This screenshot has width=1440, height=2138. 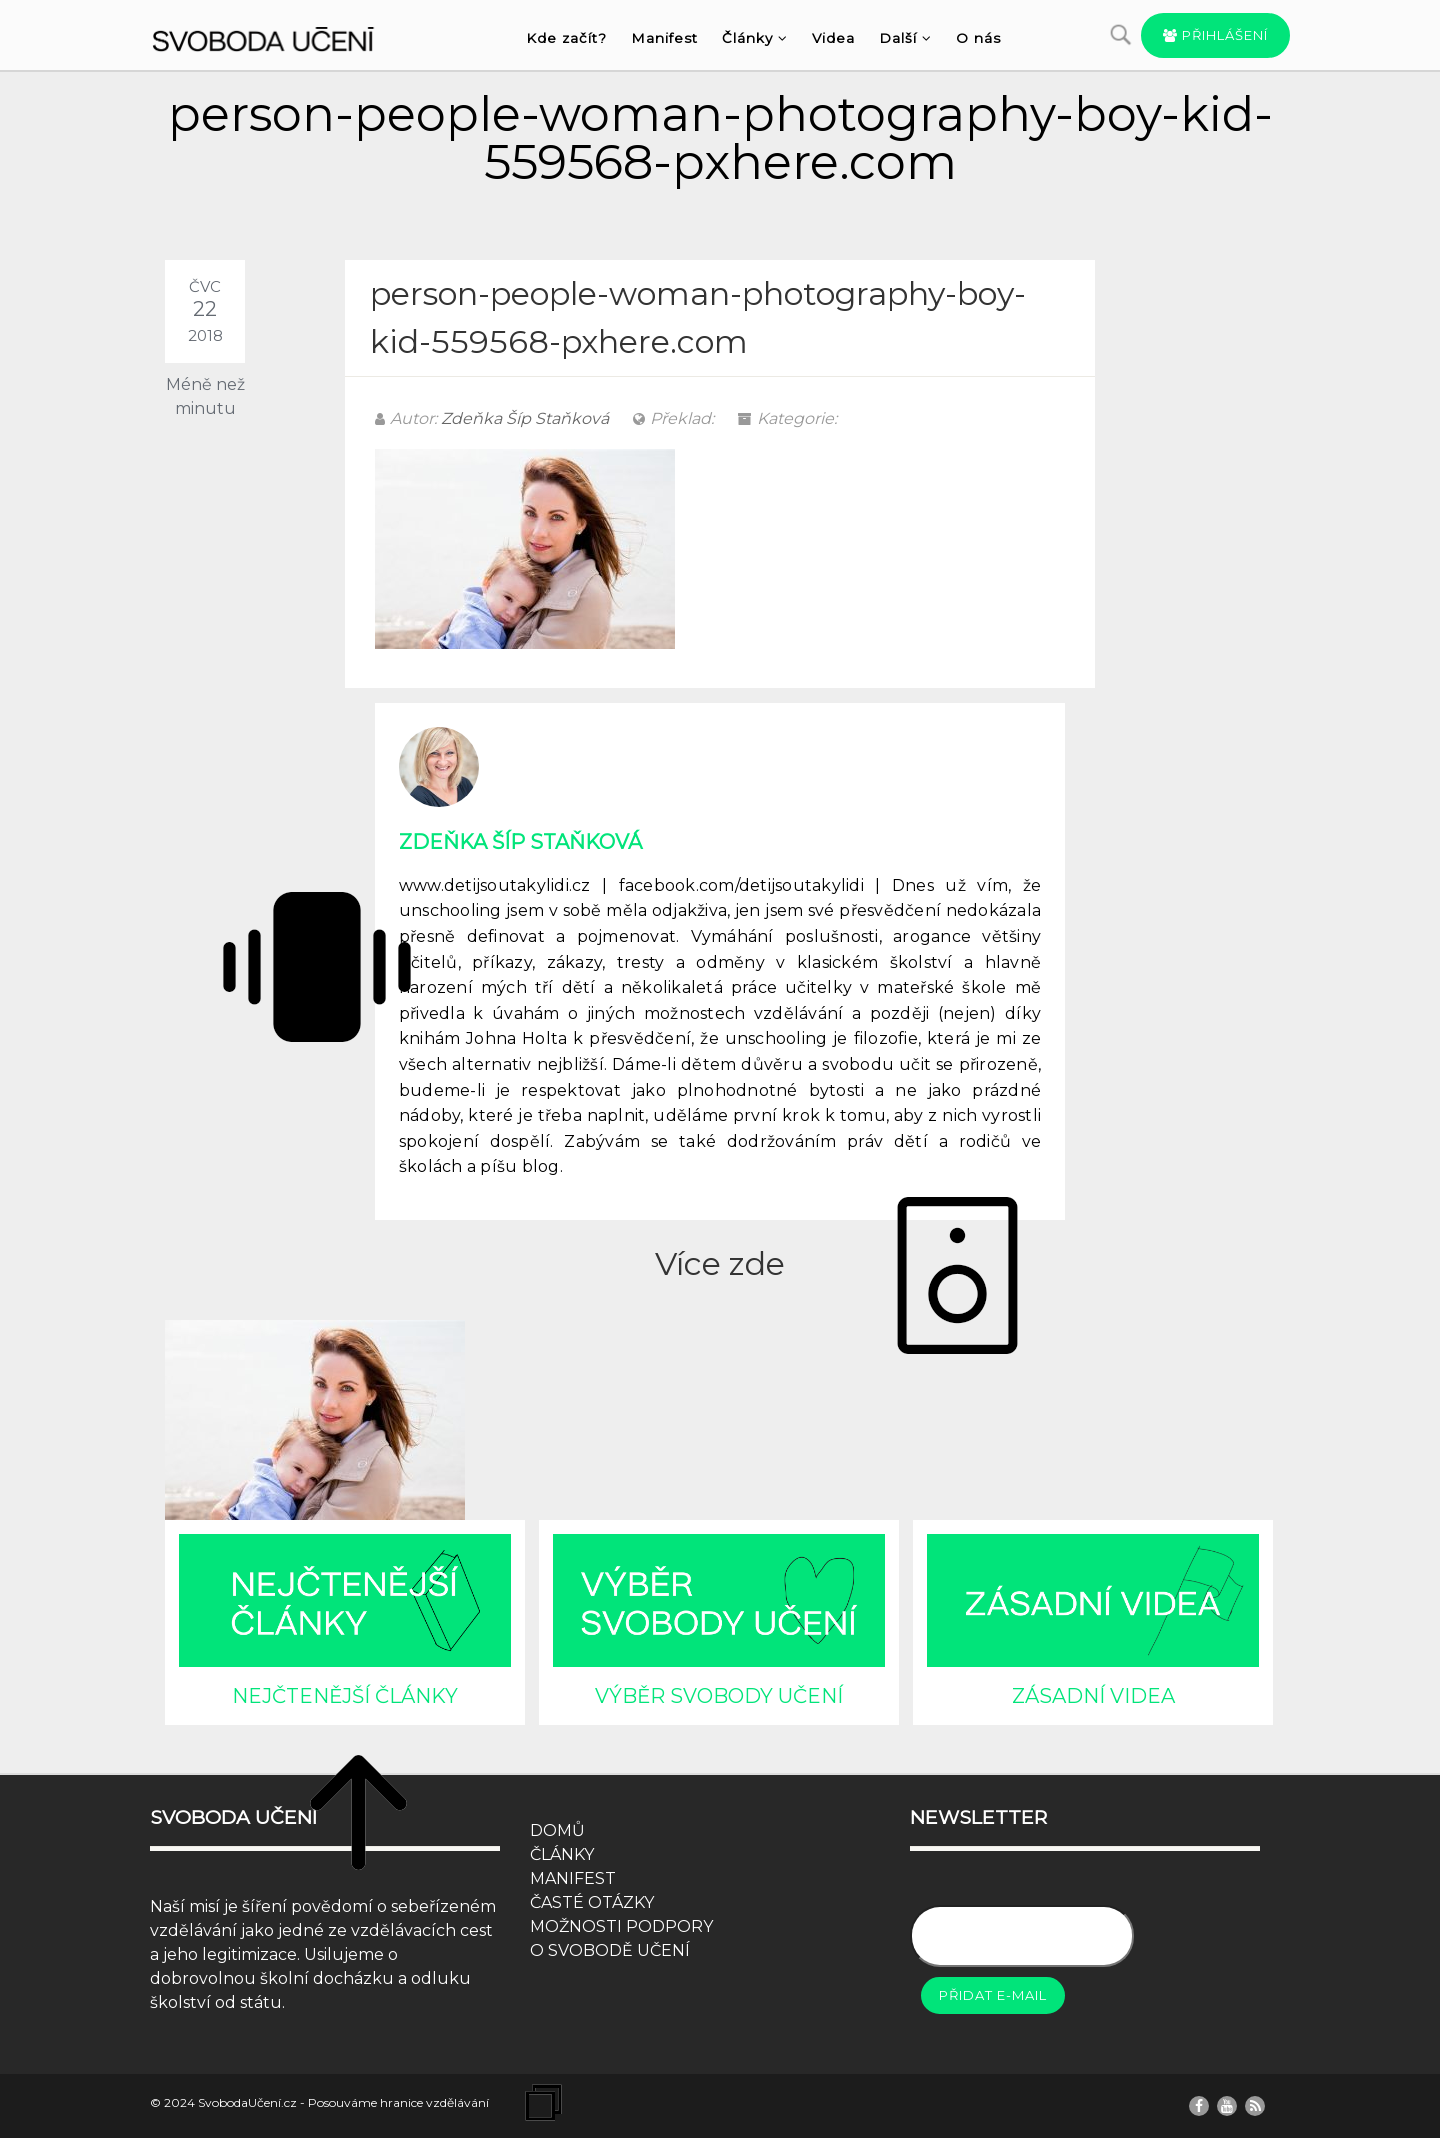 I want to click on enable vibration mode on device, so click(x=317, y=967).